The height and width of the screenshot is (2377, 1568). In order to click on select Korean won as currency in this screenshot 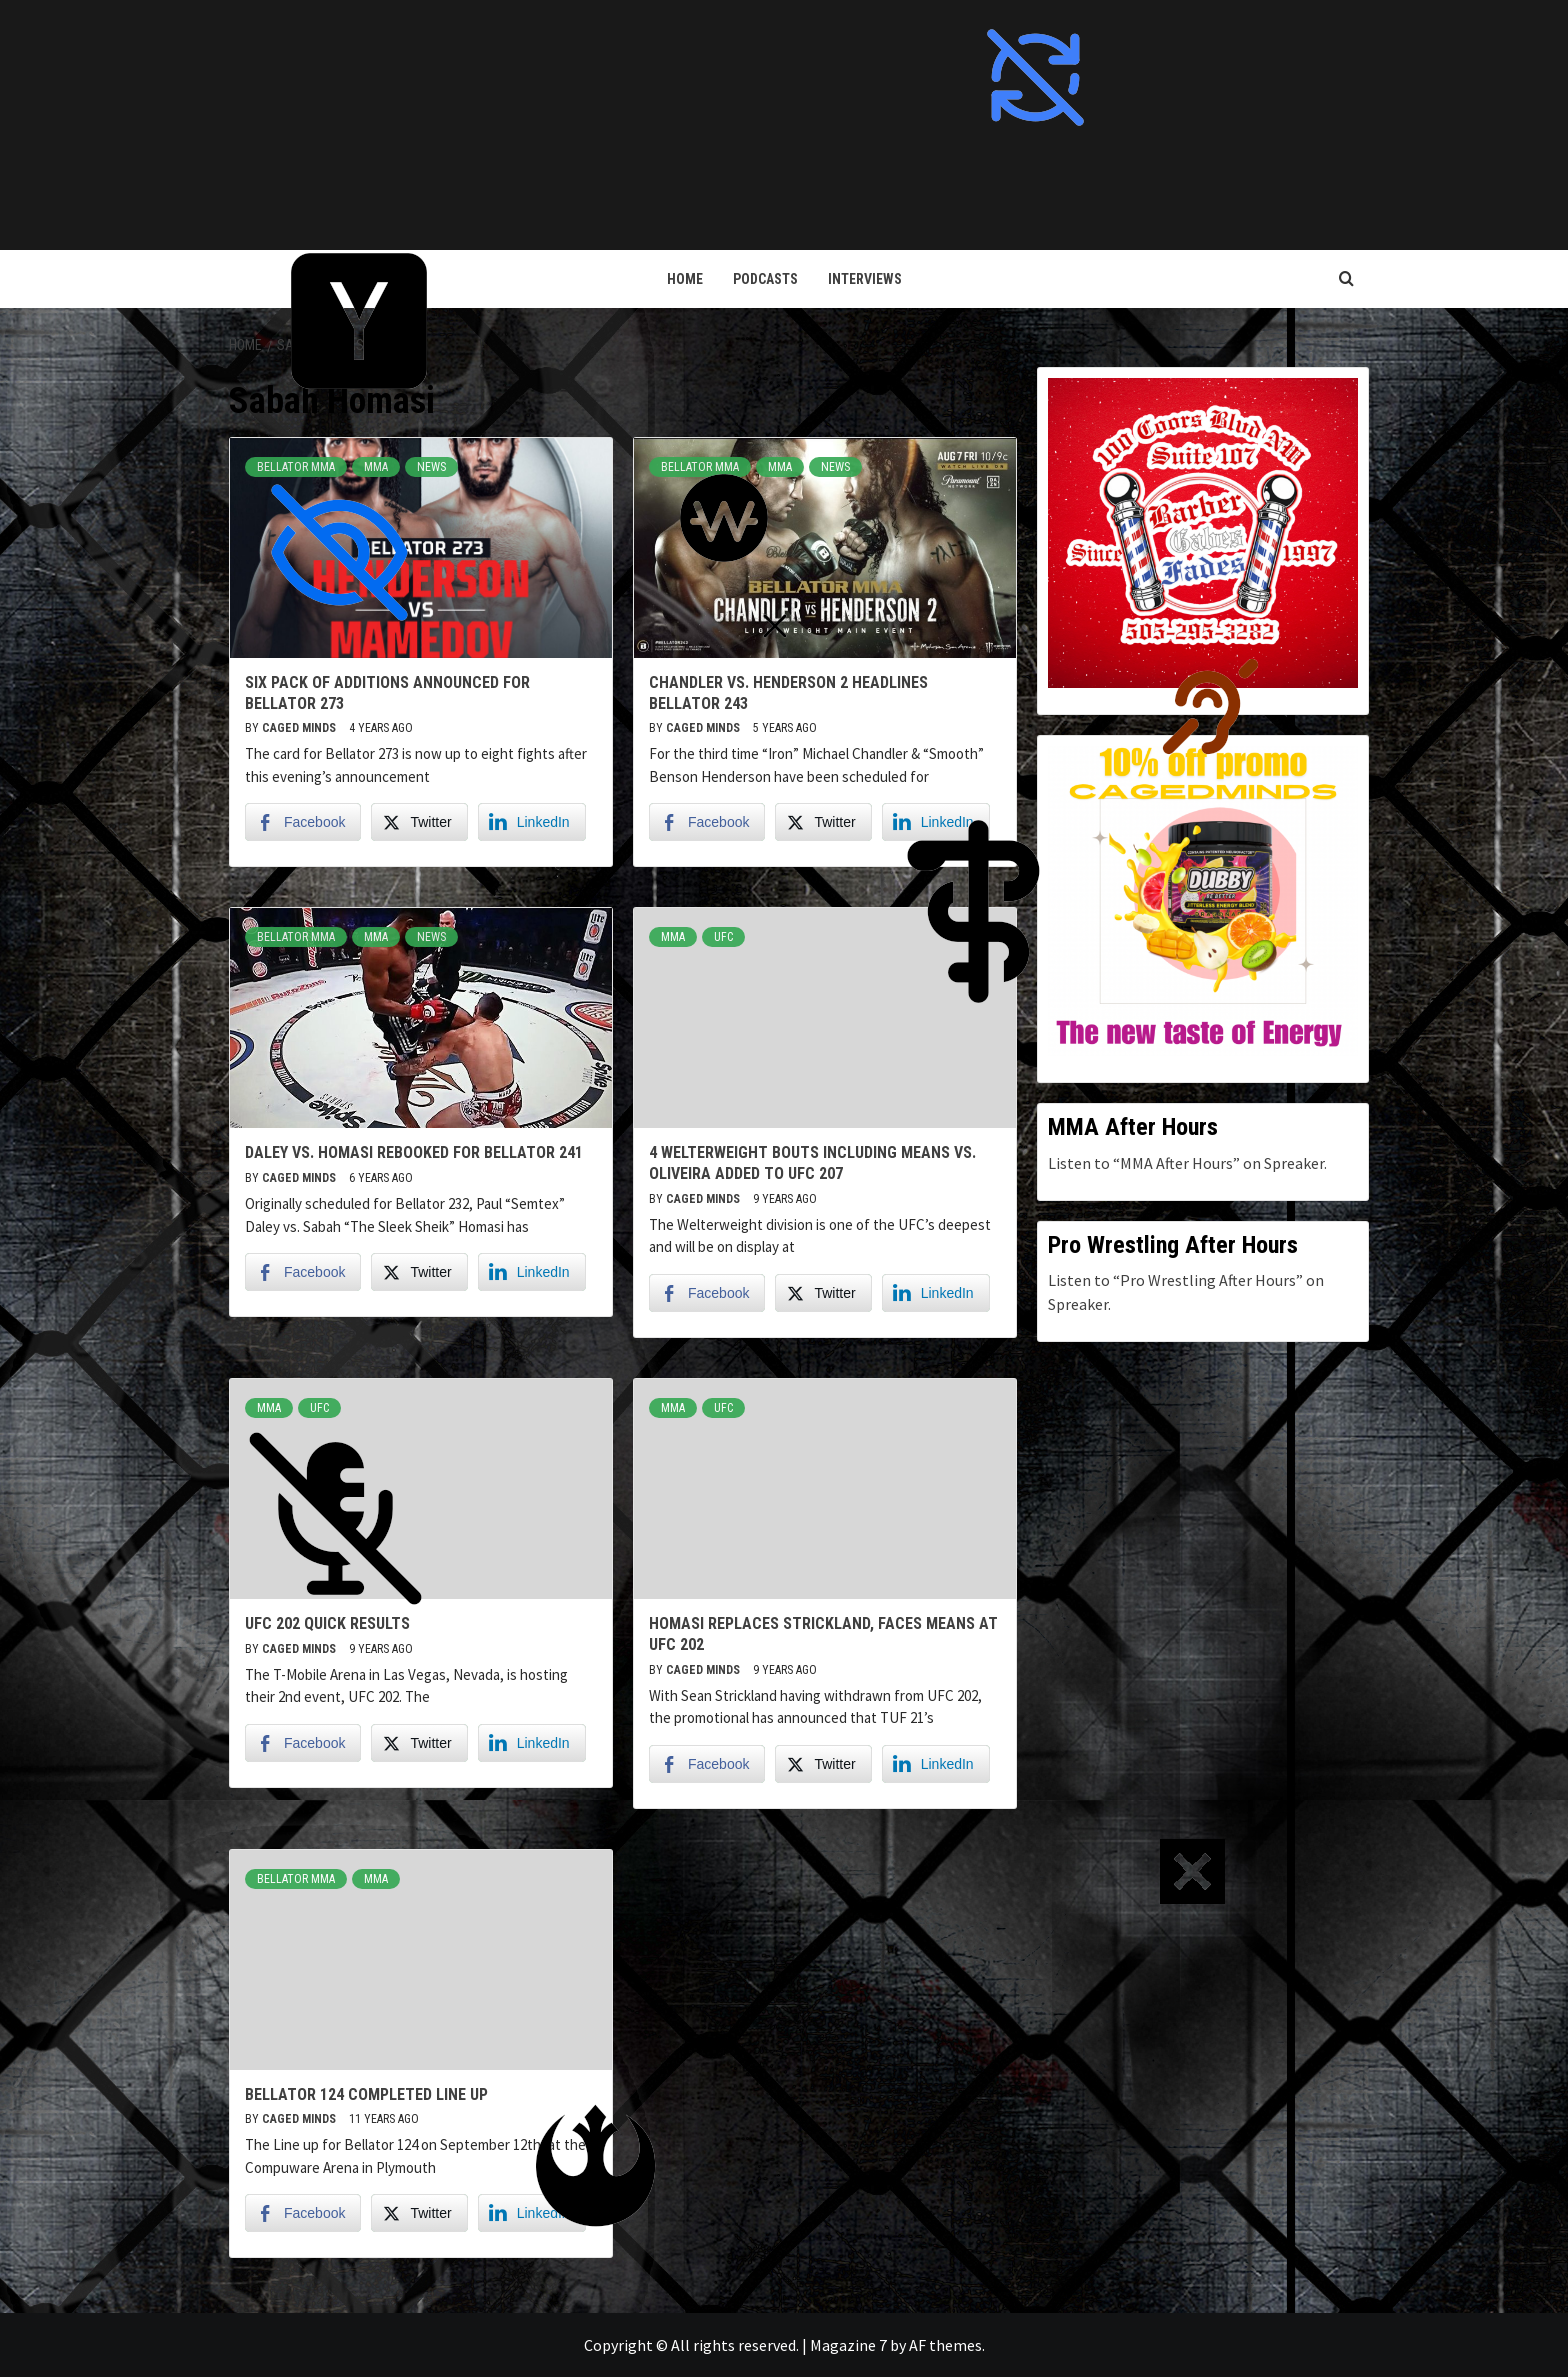, I will do `click(724, 518)`.